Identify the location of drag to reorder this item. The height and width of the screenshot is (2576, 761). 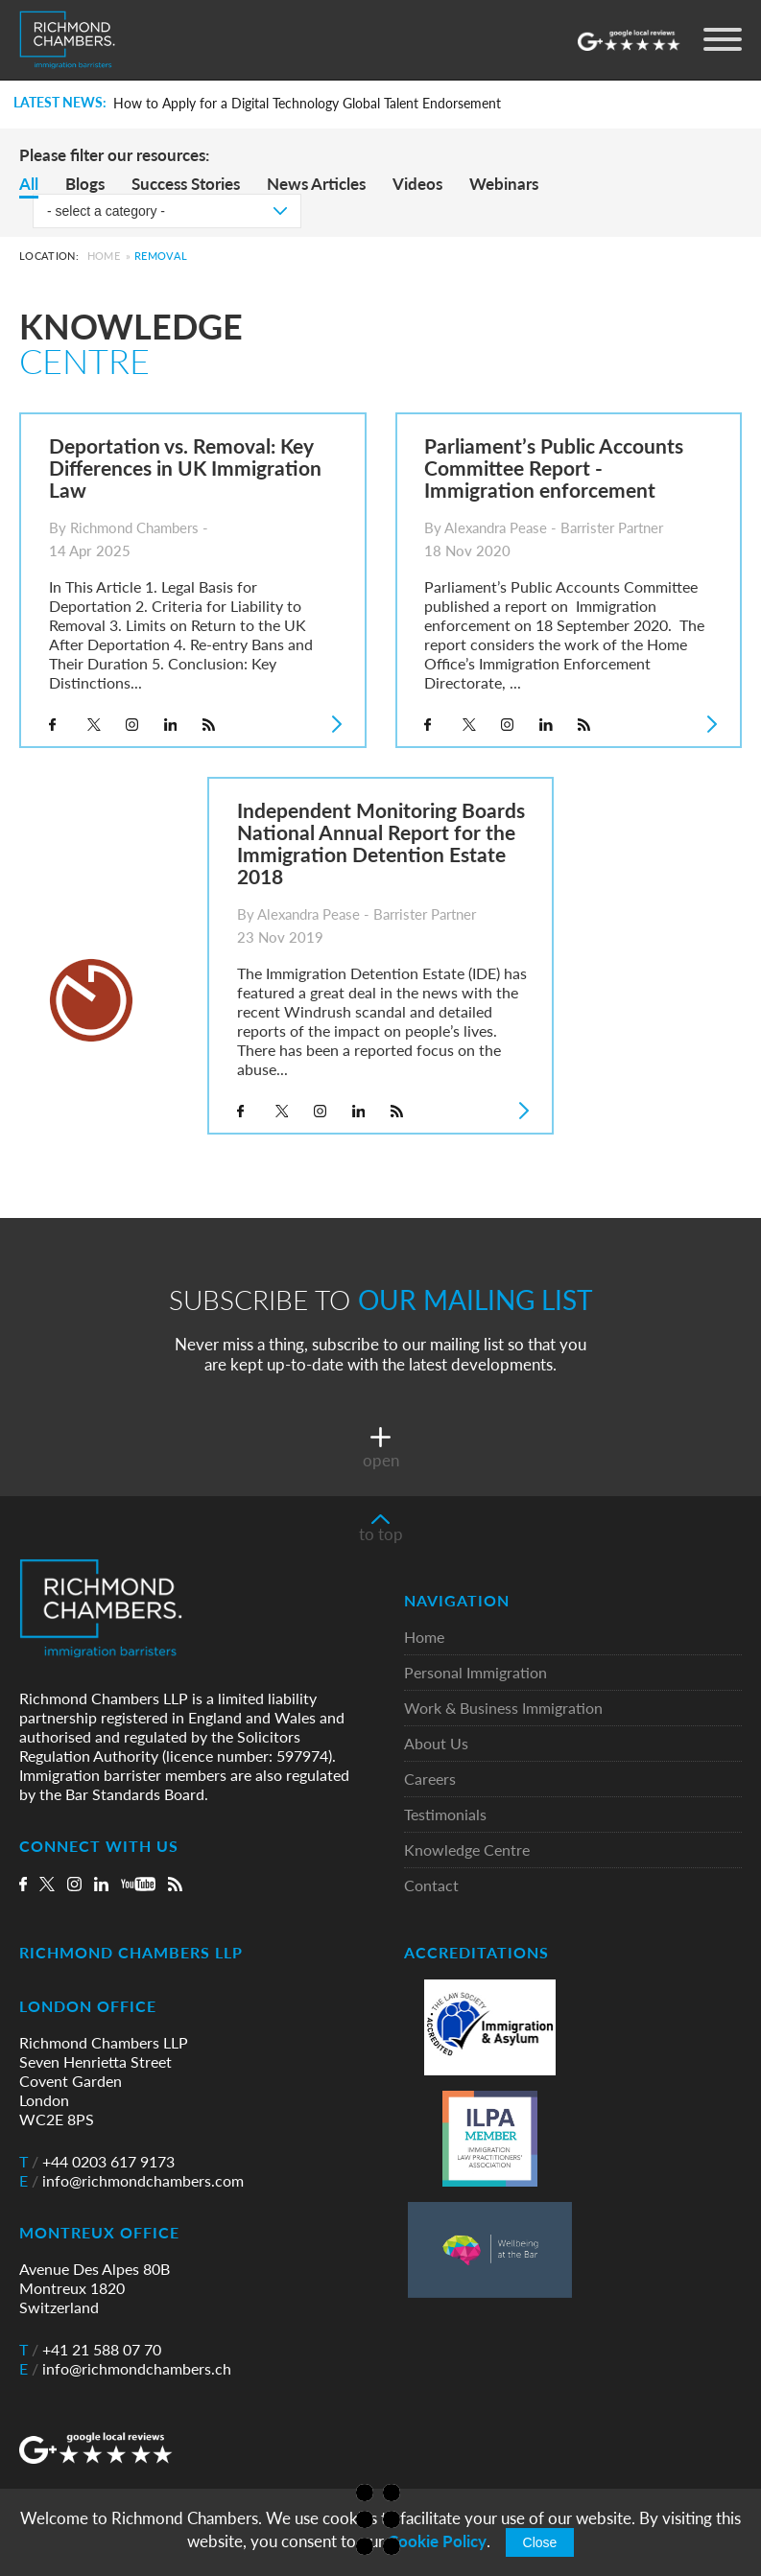
(378, 2519).